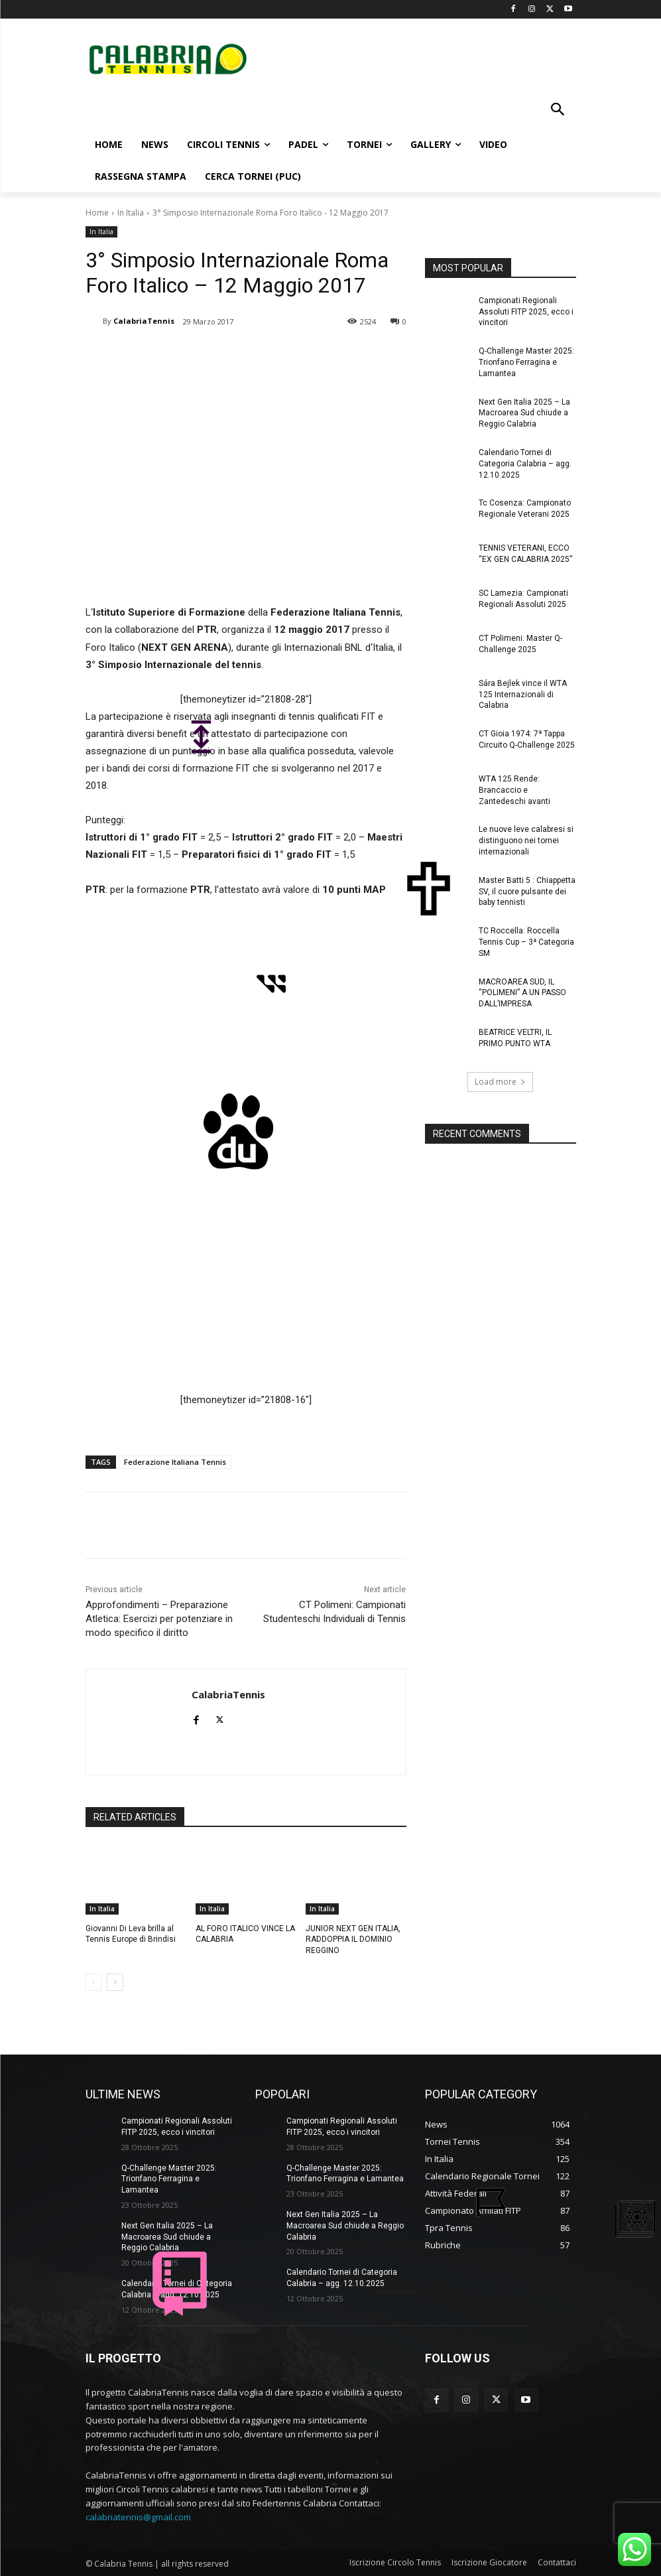 This screenshot has height=2576, width=661. I want to click on religious or faith-related content, so click(428, 888).